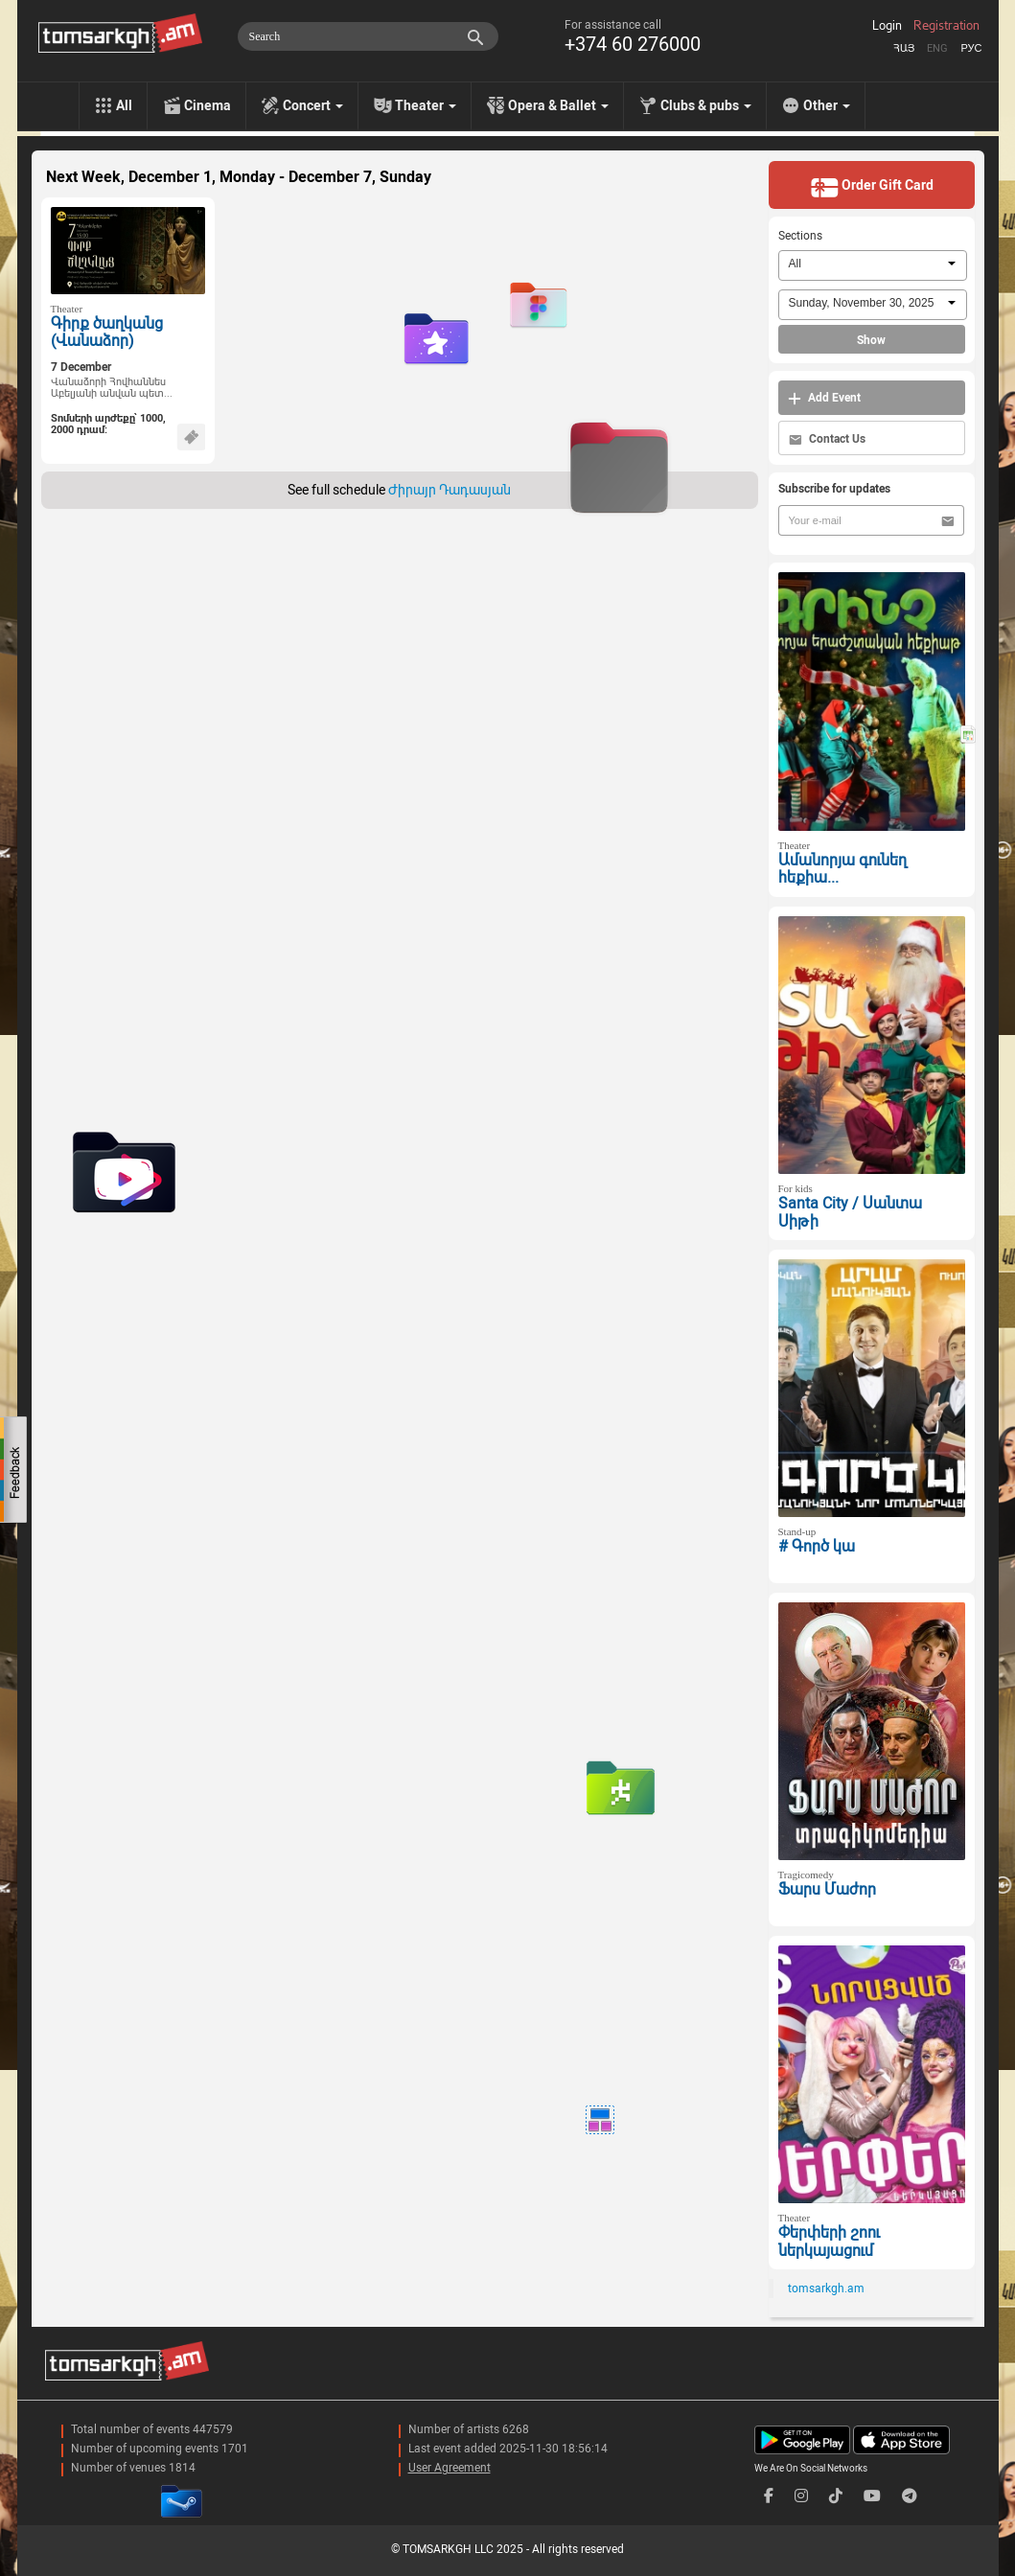 This screenshot has height=2576, width=1015. I want to click on open folder containing youtube vanced files, so click(124, 1175).